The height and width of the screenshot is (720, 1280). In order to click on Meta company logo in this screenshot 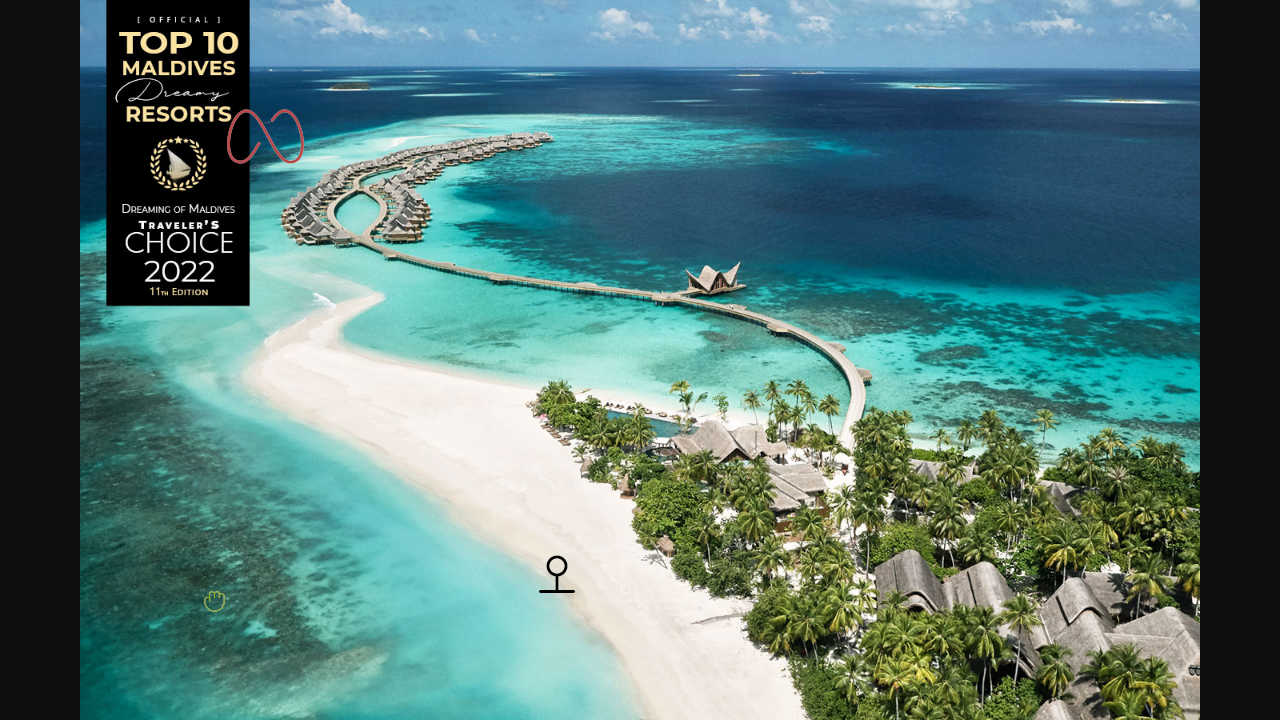, I will do `click(265, 136)`.